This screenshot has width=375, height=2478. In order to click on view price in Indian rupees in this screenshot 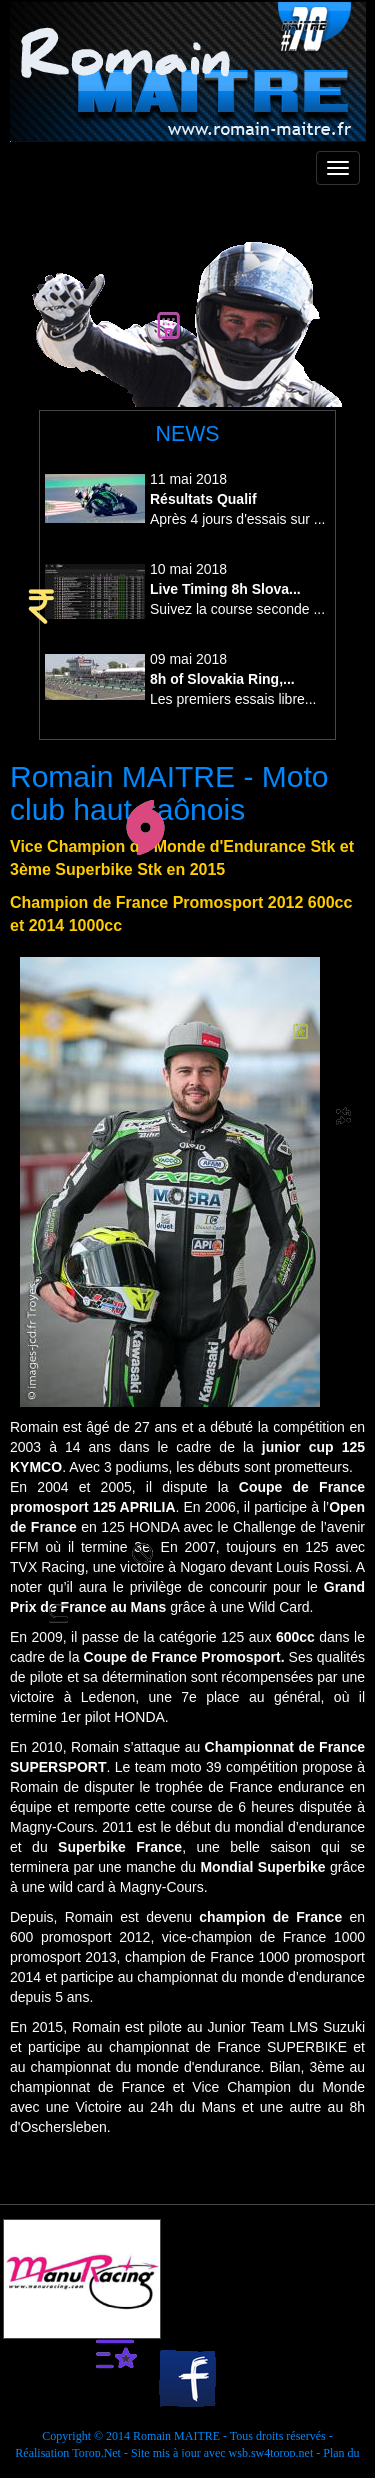, I will do `click(40, 606)`.